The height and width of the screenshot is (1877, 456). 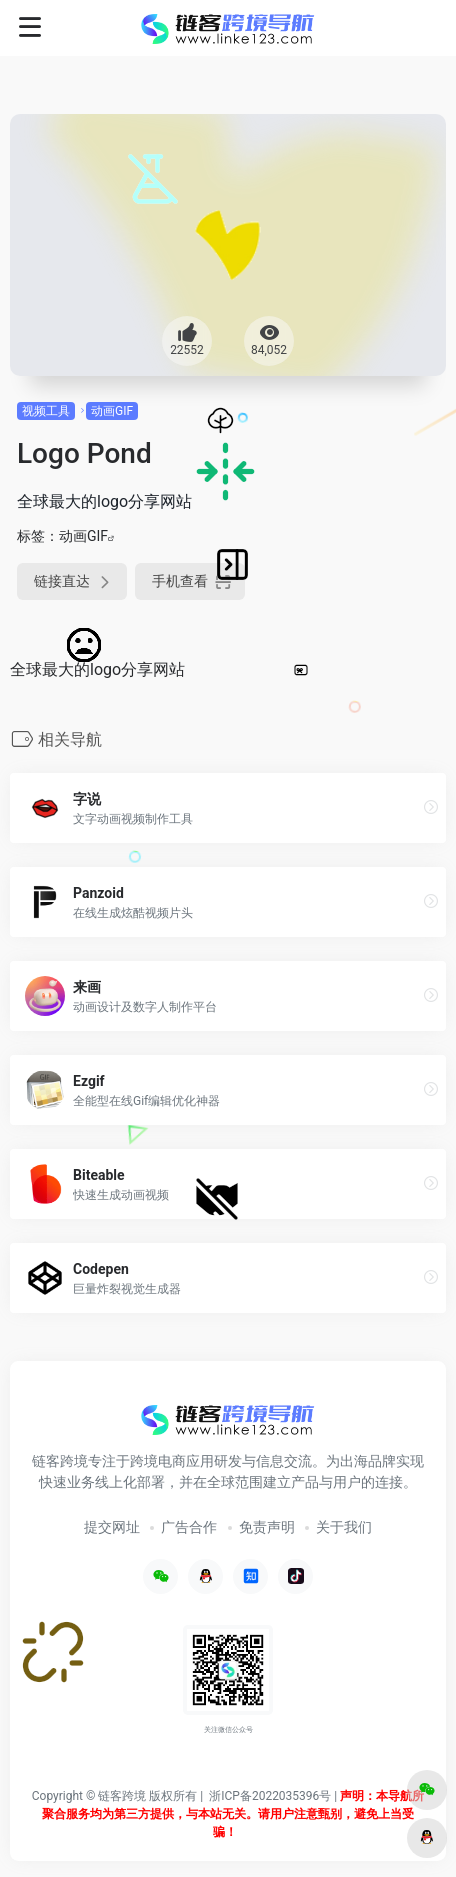 I want to click on close the right side panel, so click(x=232, y=564).